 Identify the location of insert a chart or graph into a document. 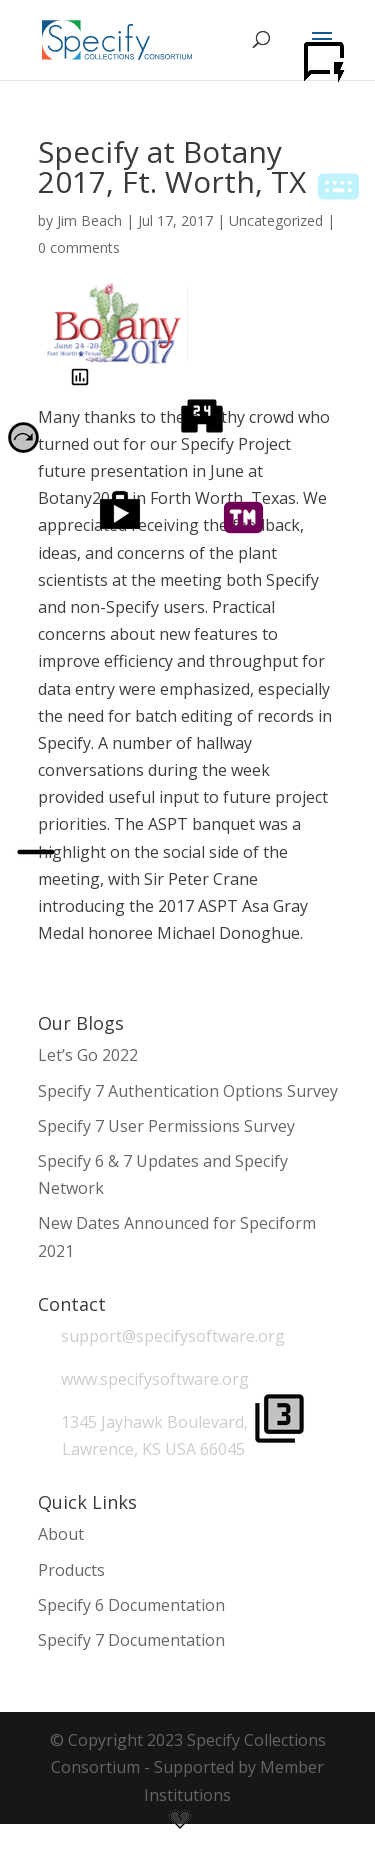
(80, 377).